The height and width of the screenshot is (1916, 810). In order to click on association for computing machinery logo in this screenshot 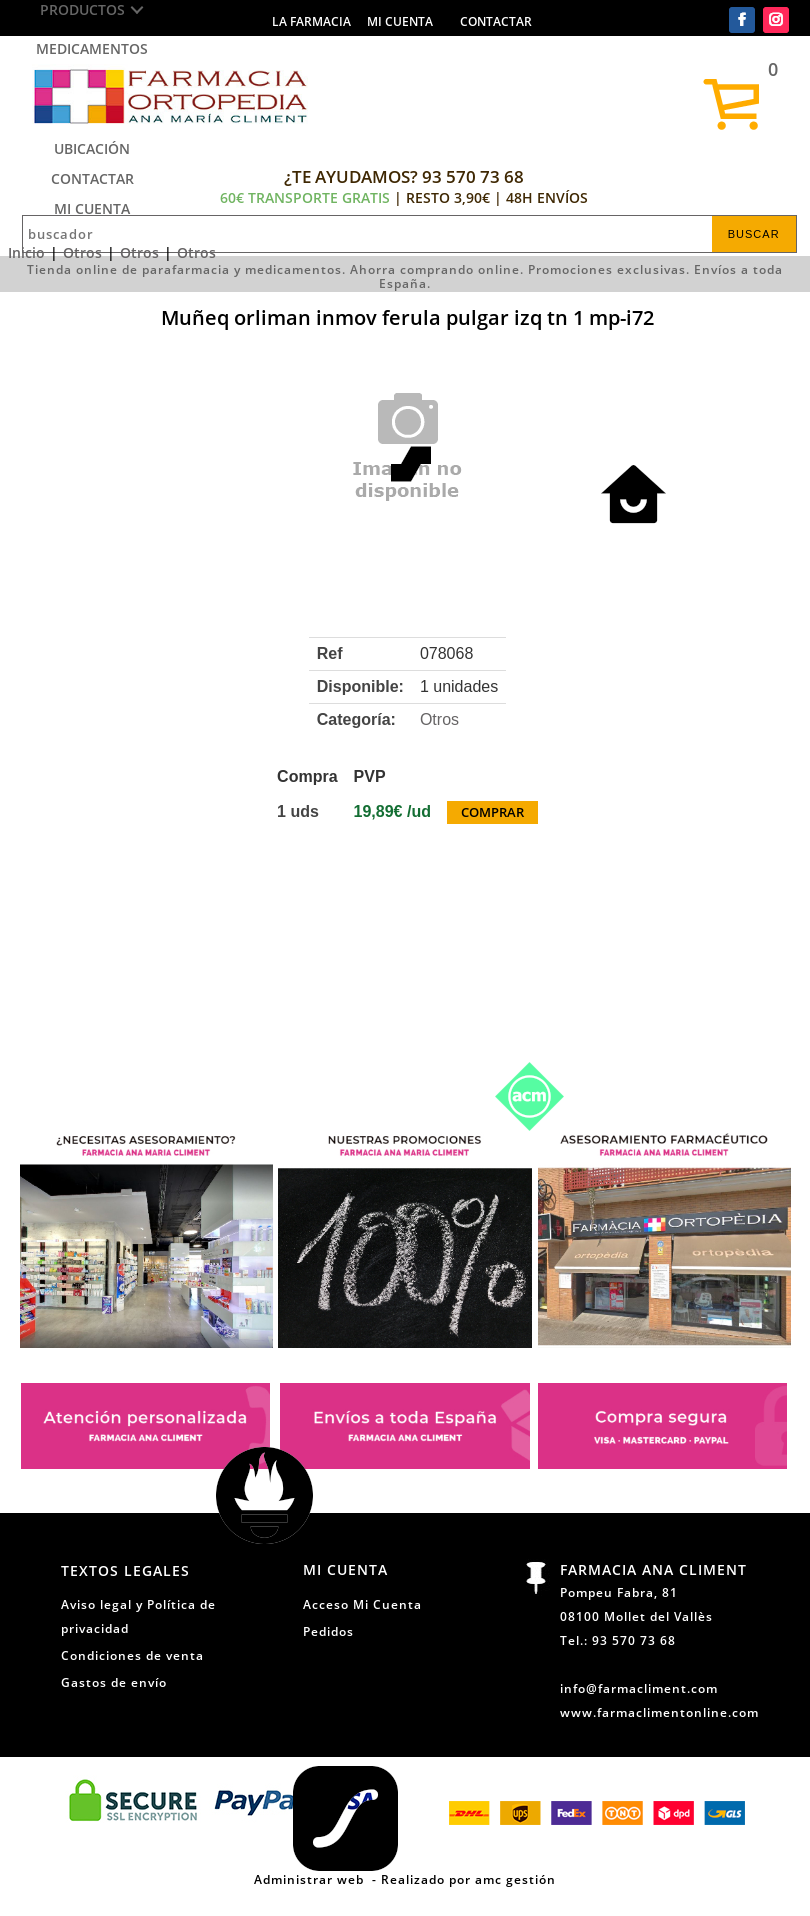, I will do `click(529, 1096)`.